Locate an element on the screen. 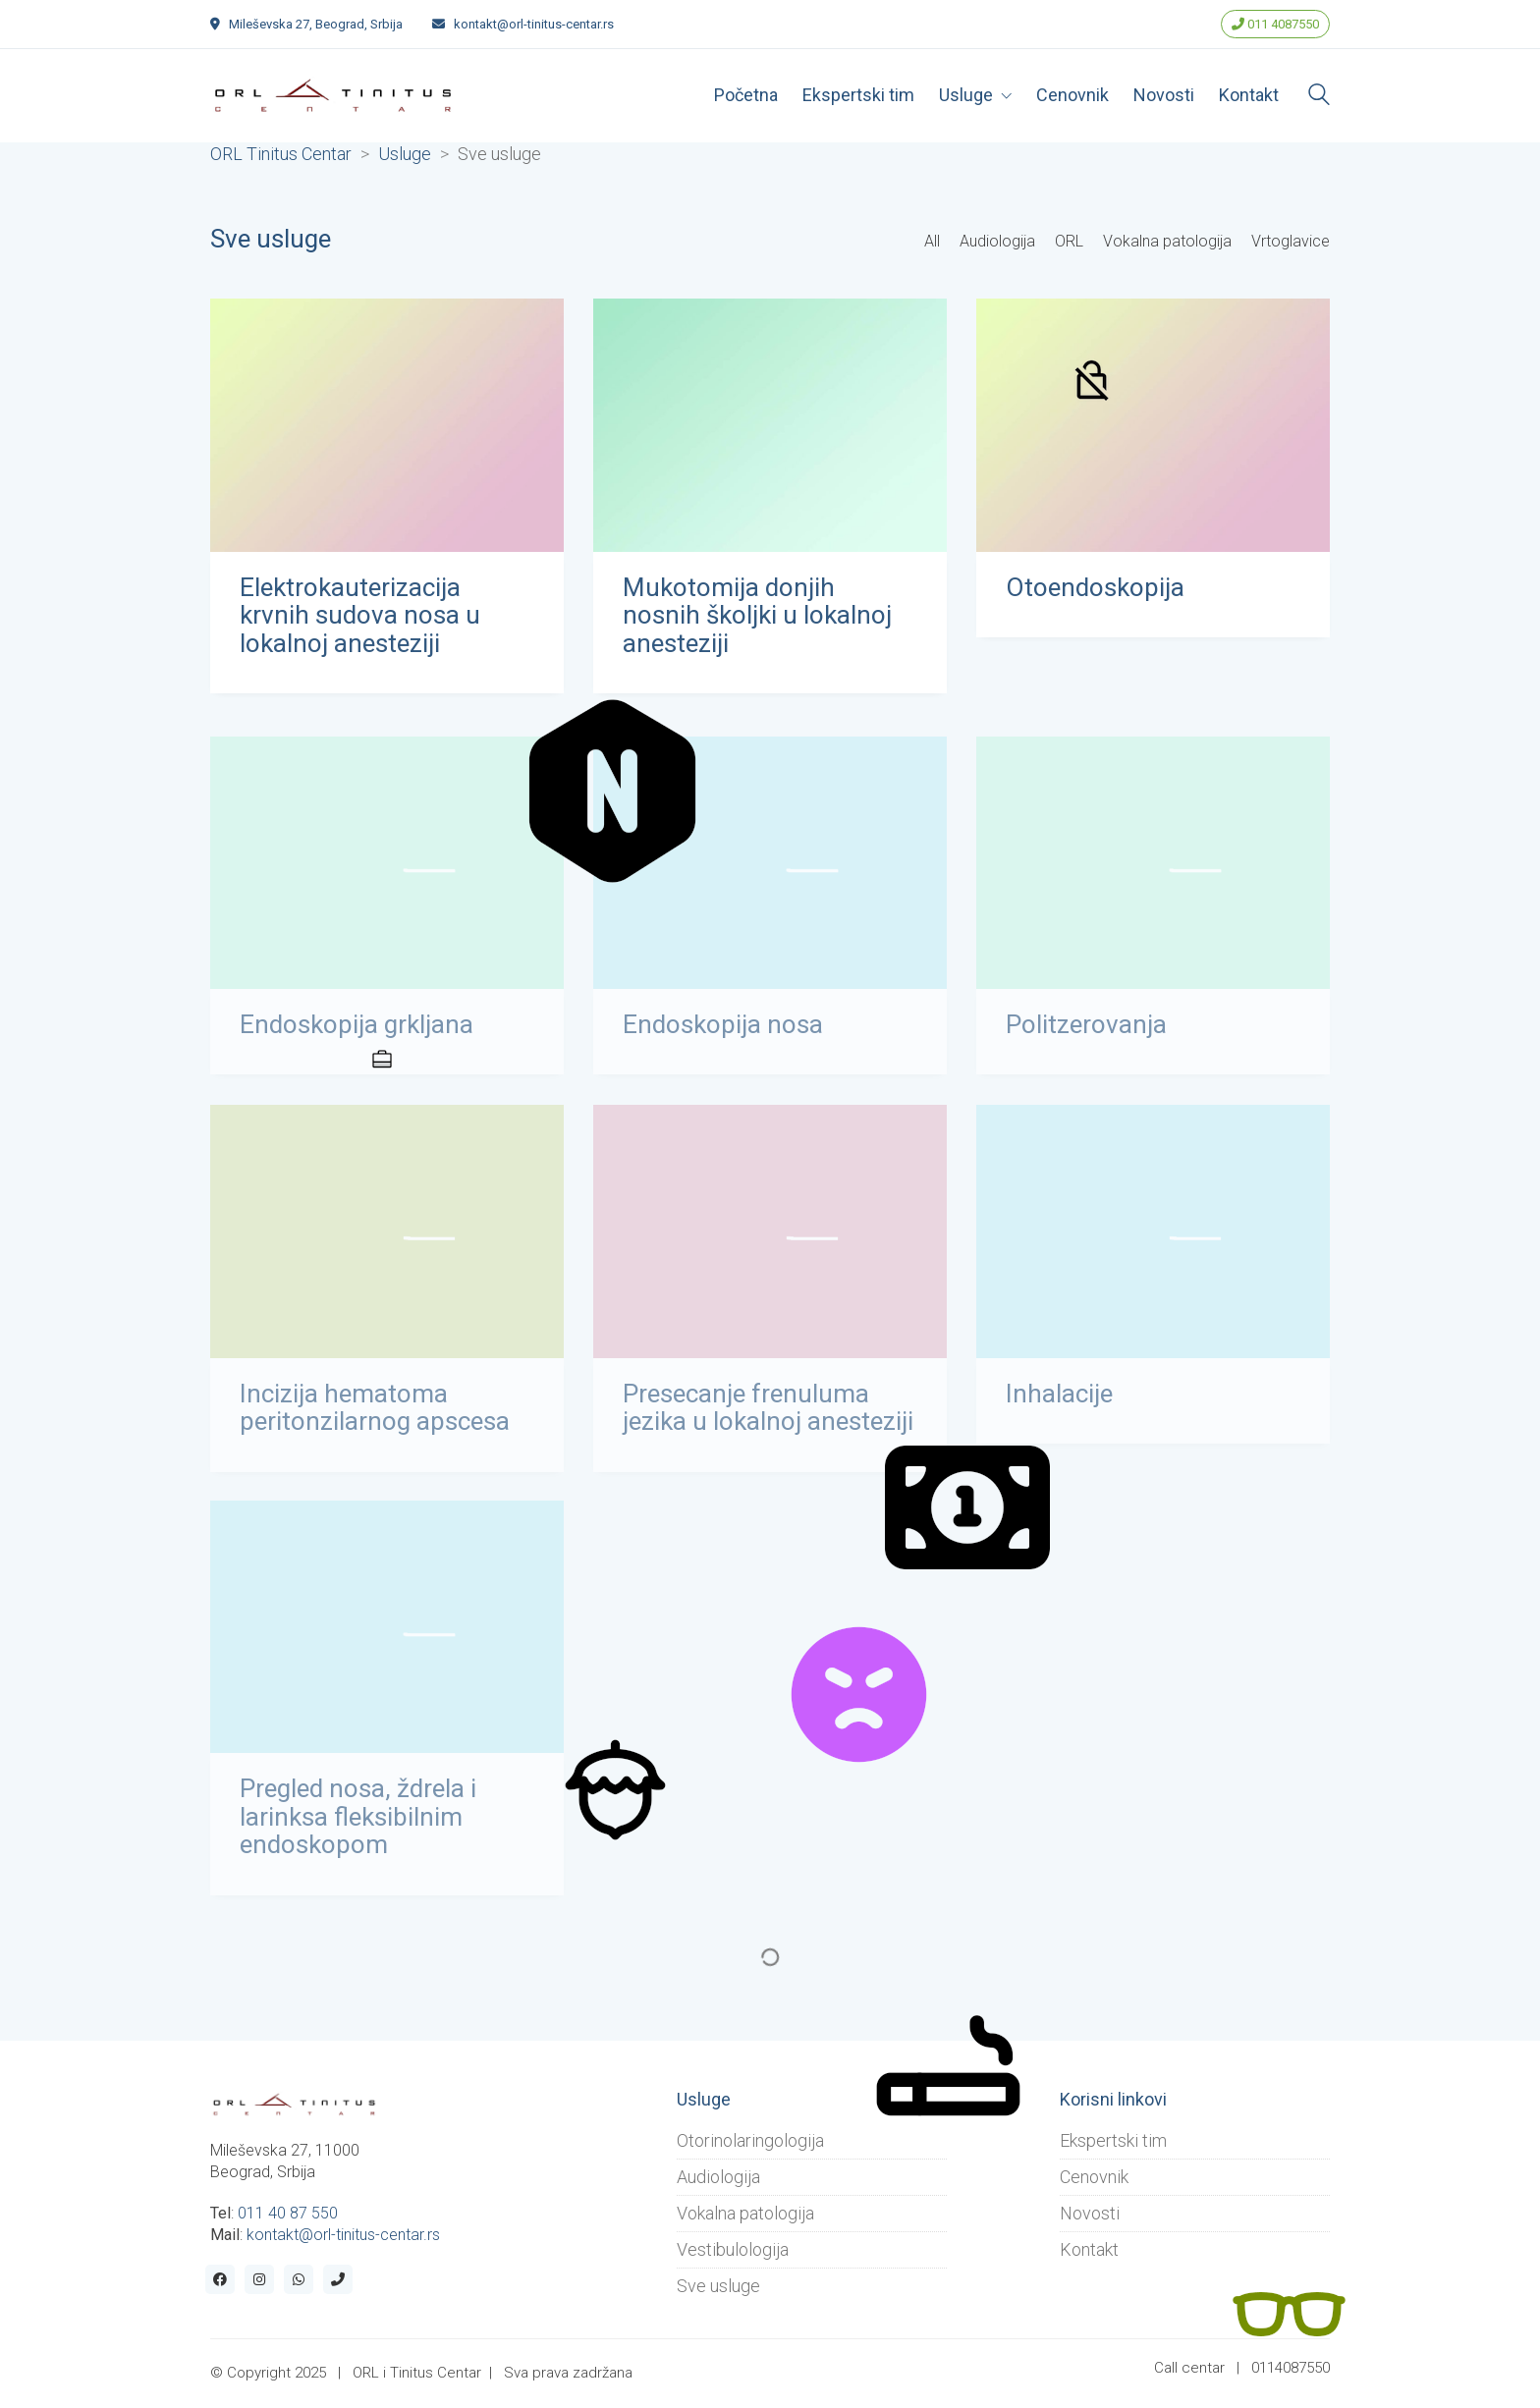  indicates a notification or new item is located at coordinates (612, 791).